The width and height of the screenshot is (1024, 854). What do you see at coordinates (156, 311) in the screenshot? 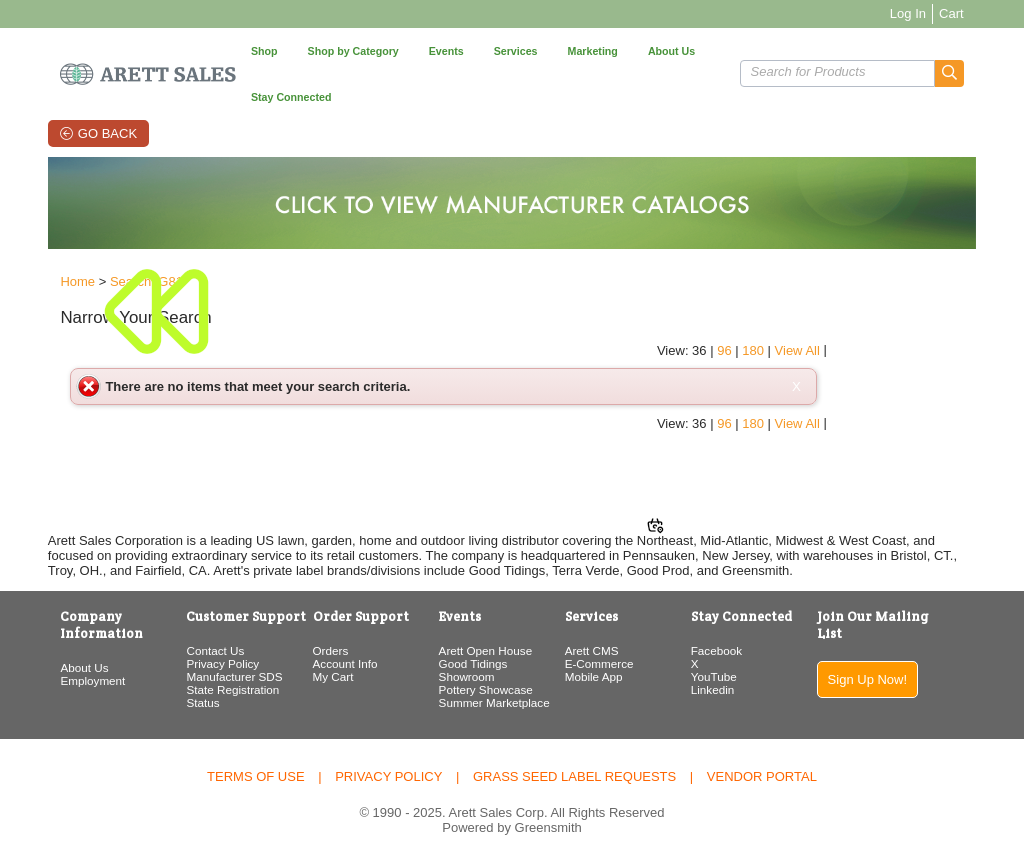
I see `rewind or skip backward in media playback` at bounding box center [156, 311].